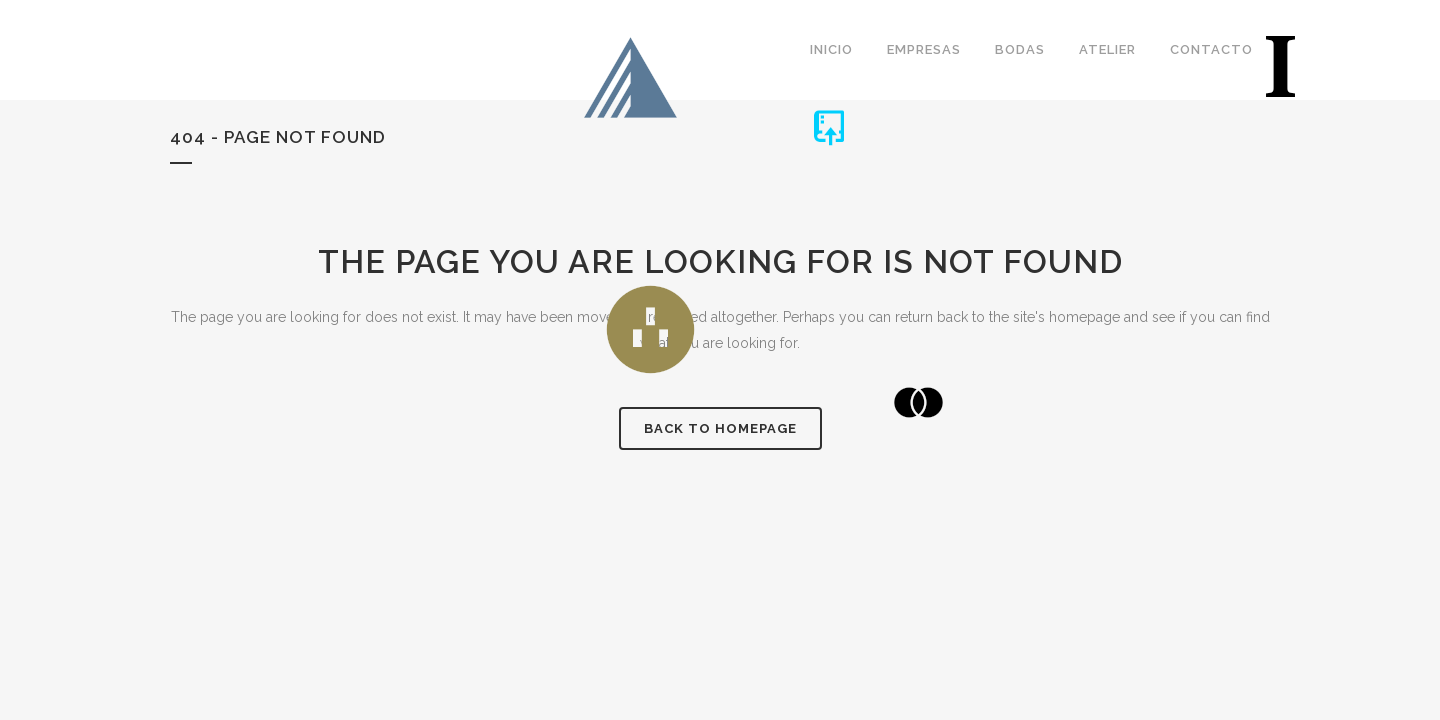 The height and width of the screenshot is (720, 1440). What do you see at coordinates (829, 127) in the screenshot?
I see `view commit history for a repository` at bounding box center [829, 127].